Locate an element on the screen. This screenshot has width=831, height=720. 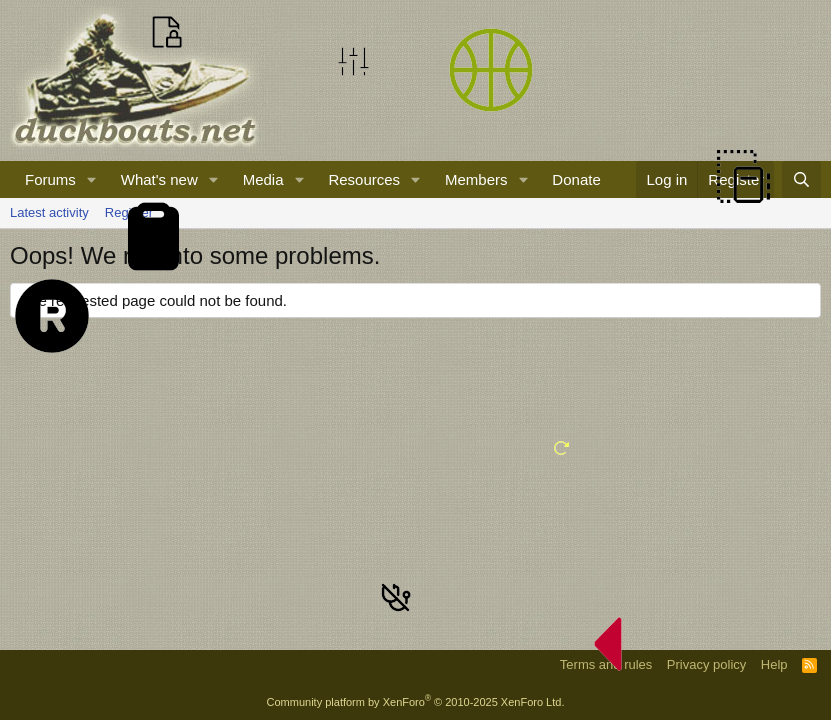
medical services unavailable is located at coordinates (395, 597).